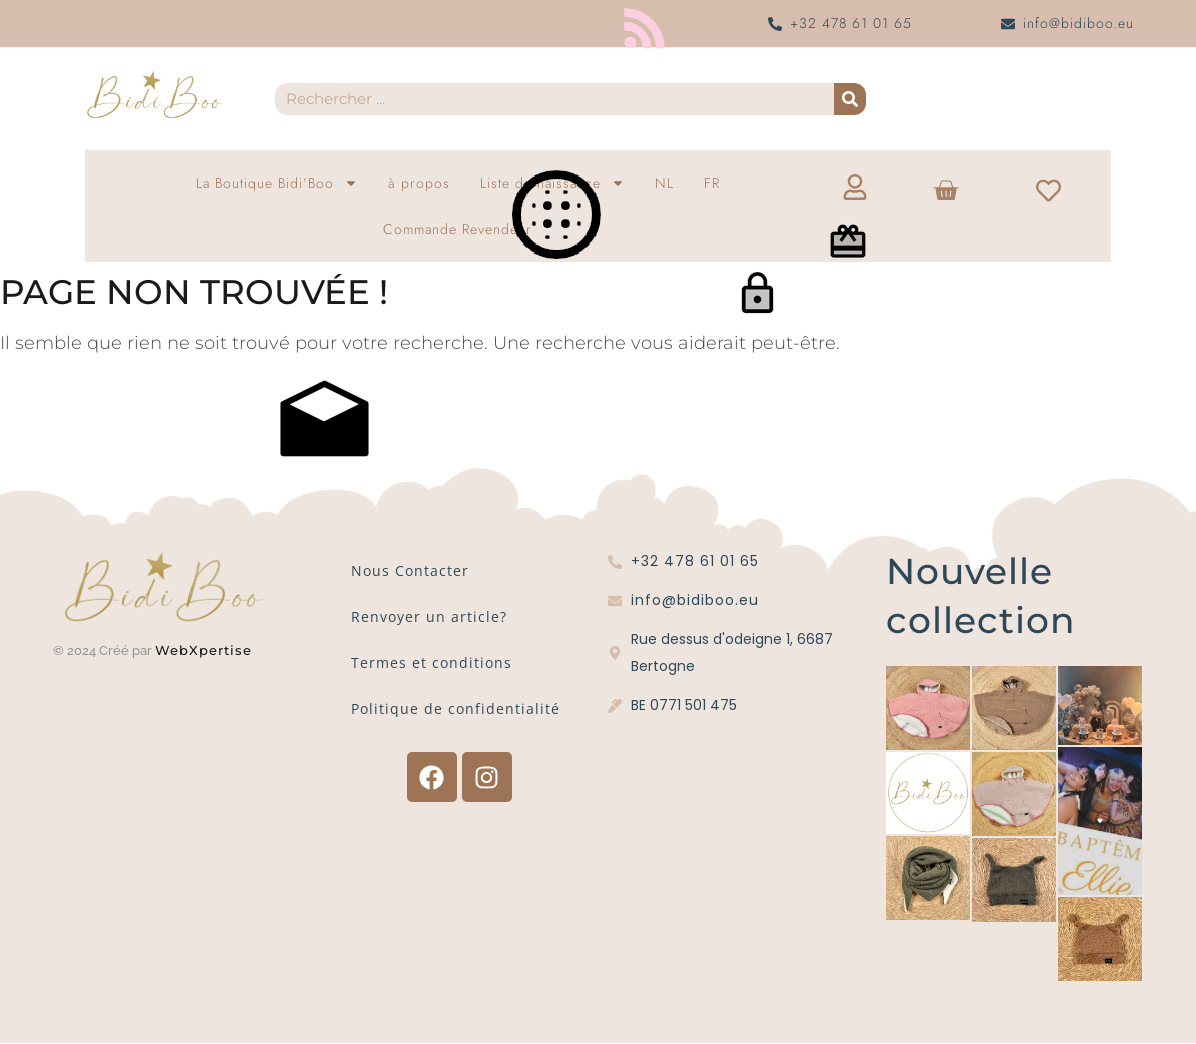 Image resolution: width=1196 pixels, height=1044 pixels. Describe the element at coordinates (848, 242) in the screenshot. I see `redeem a gift card or promotional code` at that location.